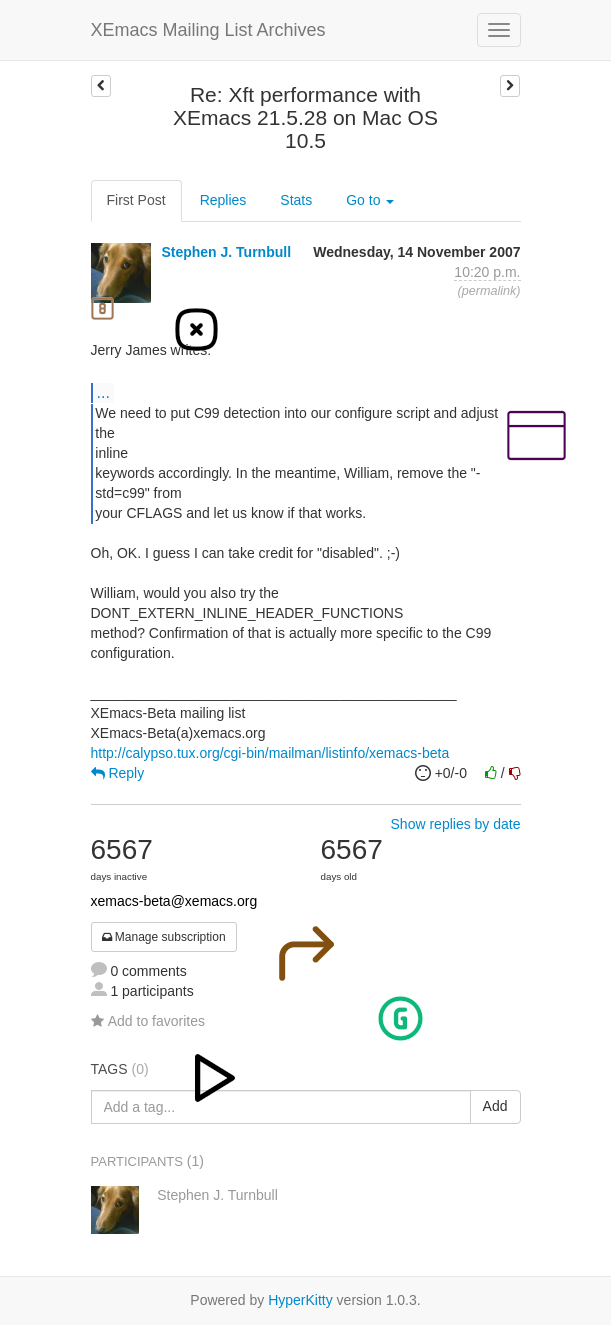 This screenshot has width=611, height=1325. I want to click on close or dismiss a modal window, so click(196, 329).